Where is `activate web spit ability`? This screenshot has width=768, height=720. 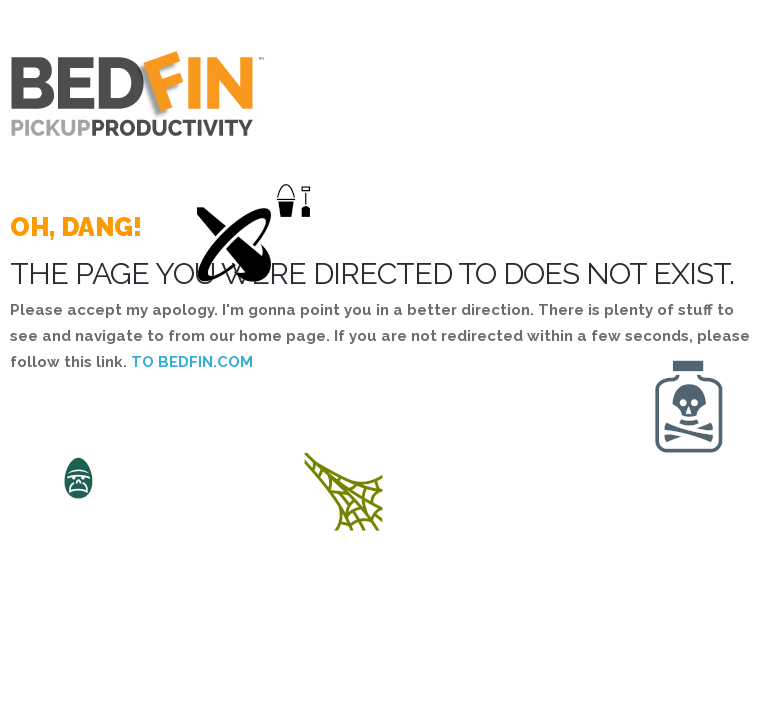
activate web spit ability is located at coordinates (343, 492).